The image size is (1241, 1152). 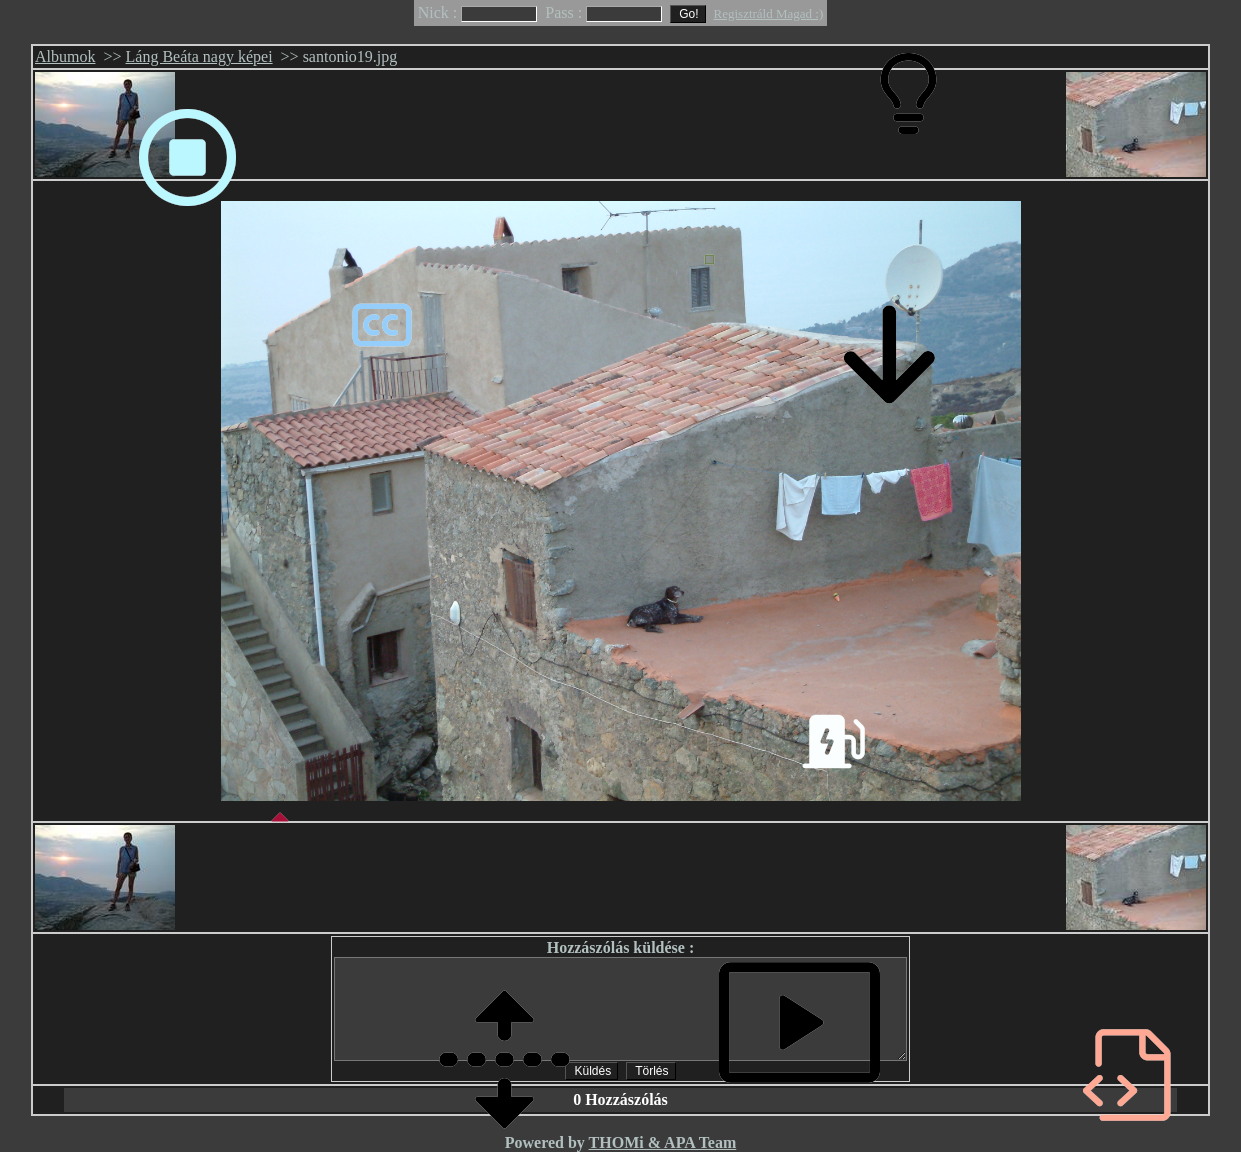 What do you see at coordinates (382, 325) in the screenshot?
I see `enable closed captions for video content` at bounding box center [382, 325].